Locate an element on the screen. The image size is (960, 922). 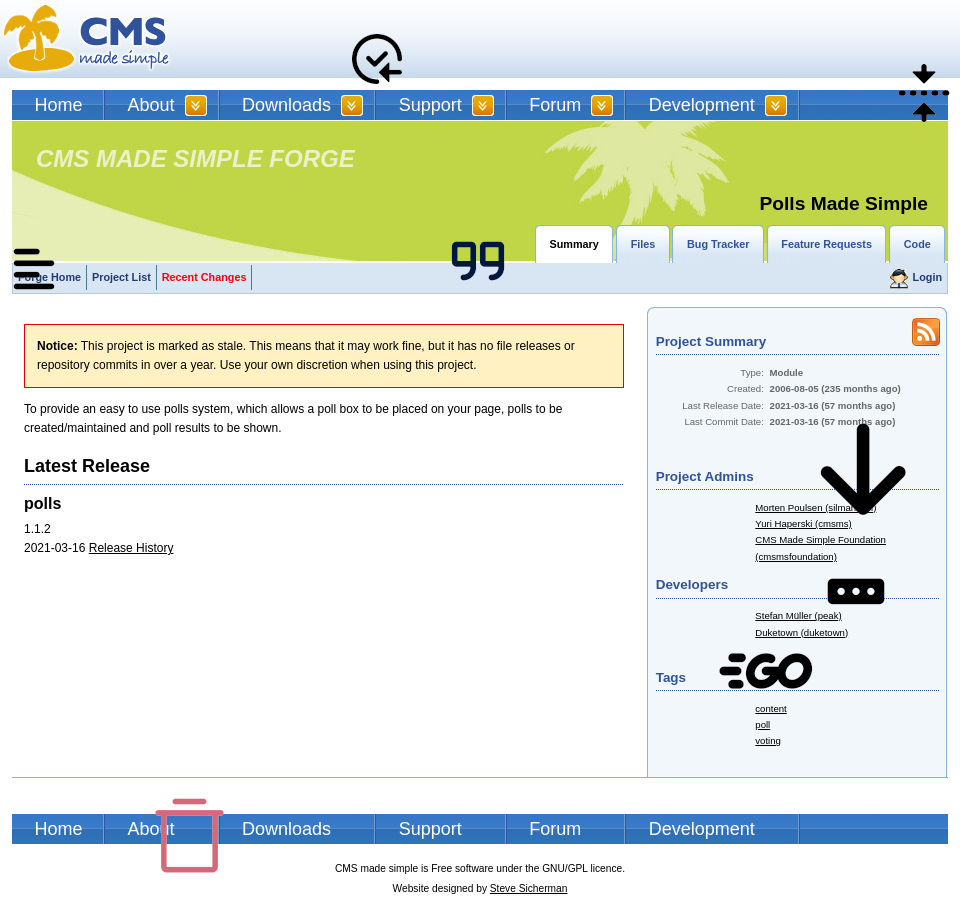
scroll down or view more content is located at coordinates (861, 466).